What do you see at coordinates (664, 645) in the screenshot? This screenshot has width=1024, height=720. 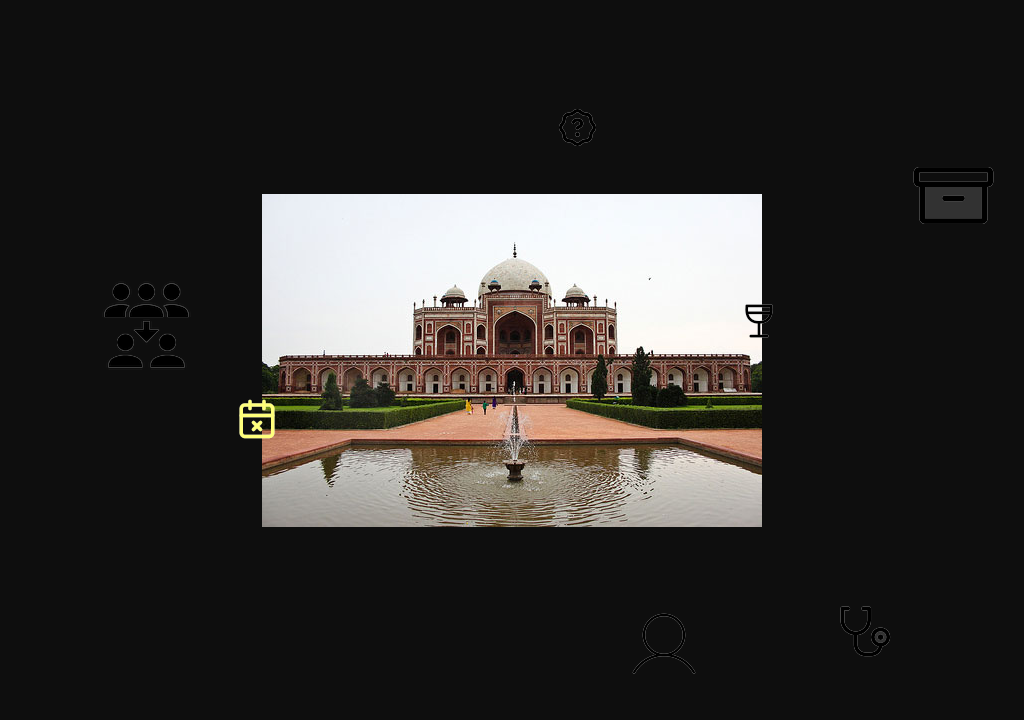 I see `view your profile` at bounding box center [664, 645].